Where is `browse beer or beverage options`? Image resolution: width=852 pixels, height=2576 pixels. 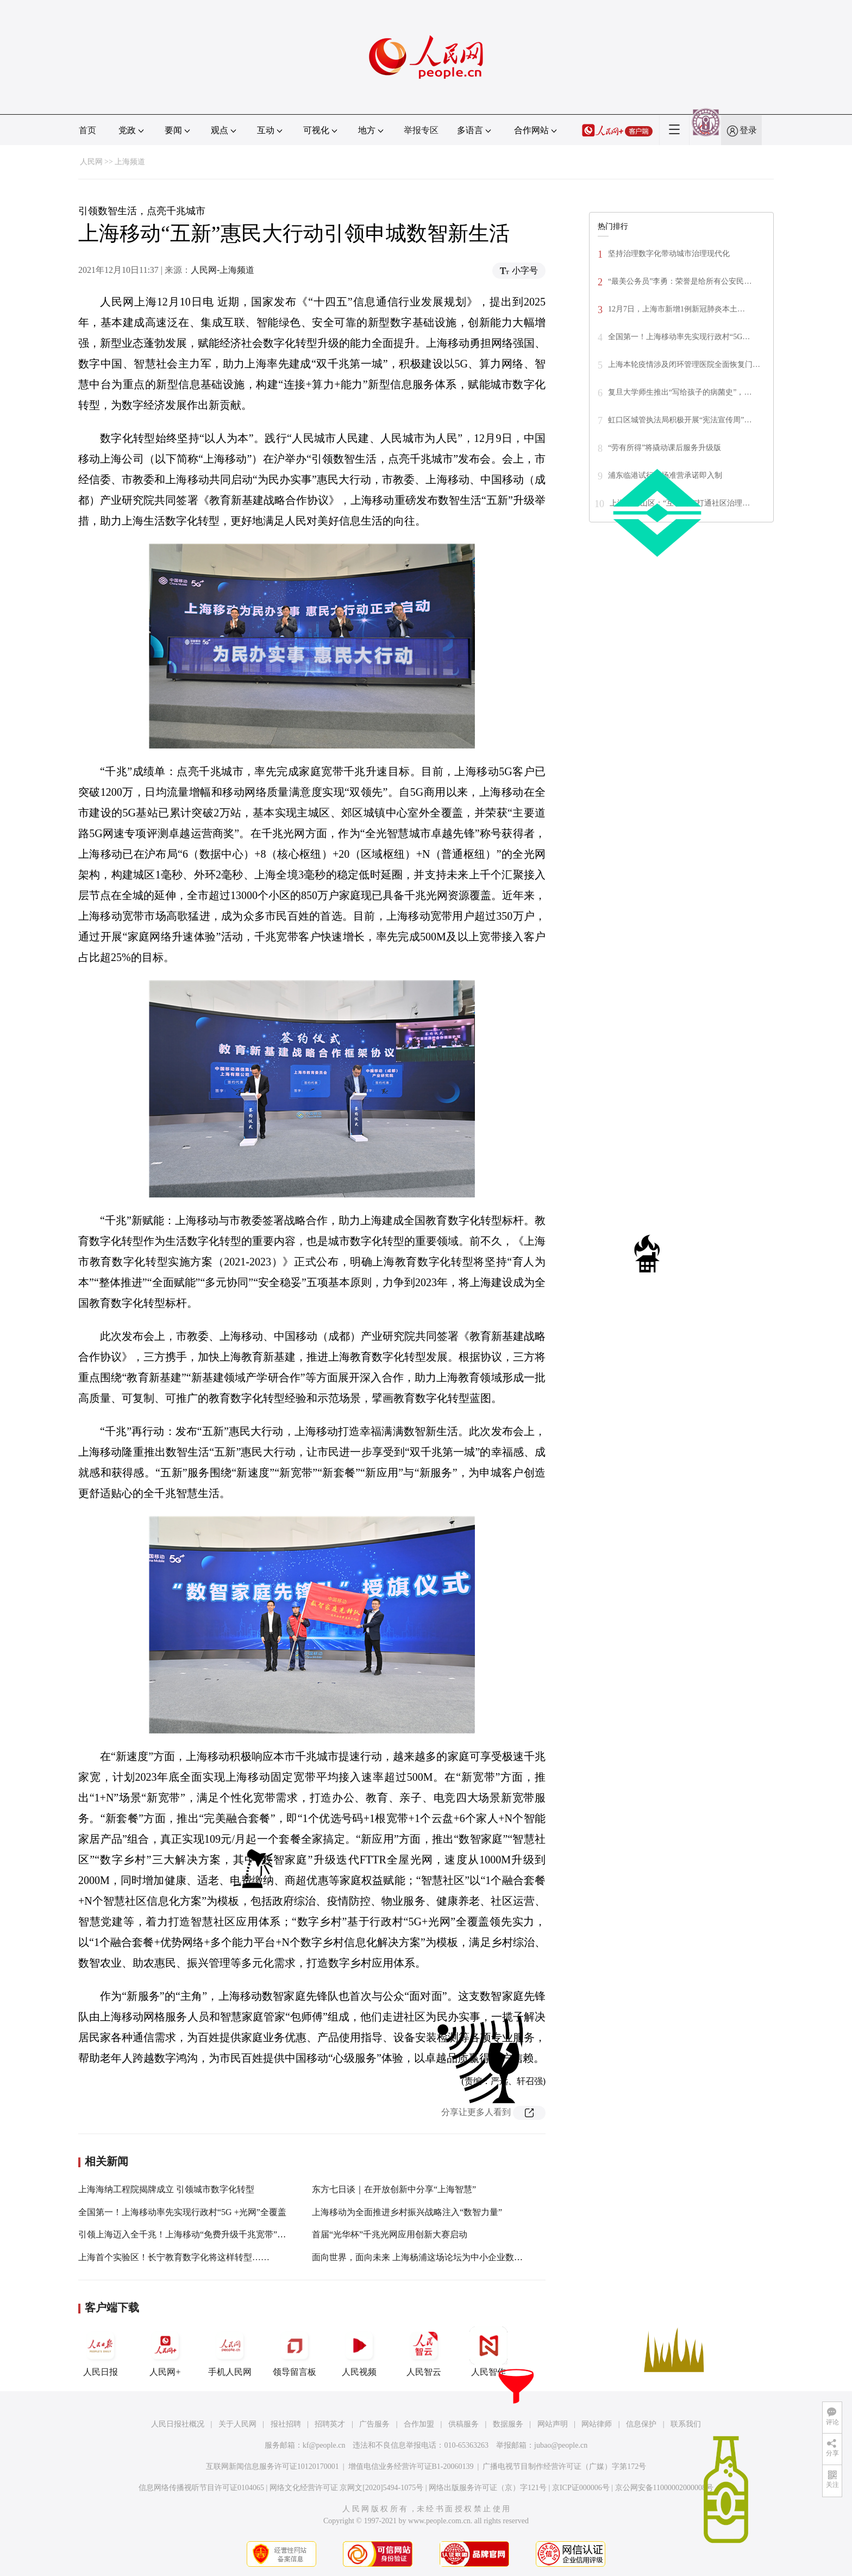
browse beer or beverage options is located at coordinates (726, 2490).